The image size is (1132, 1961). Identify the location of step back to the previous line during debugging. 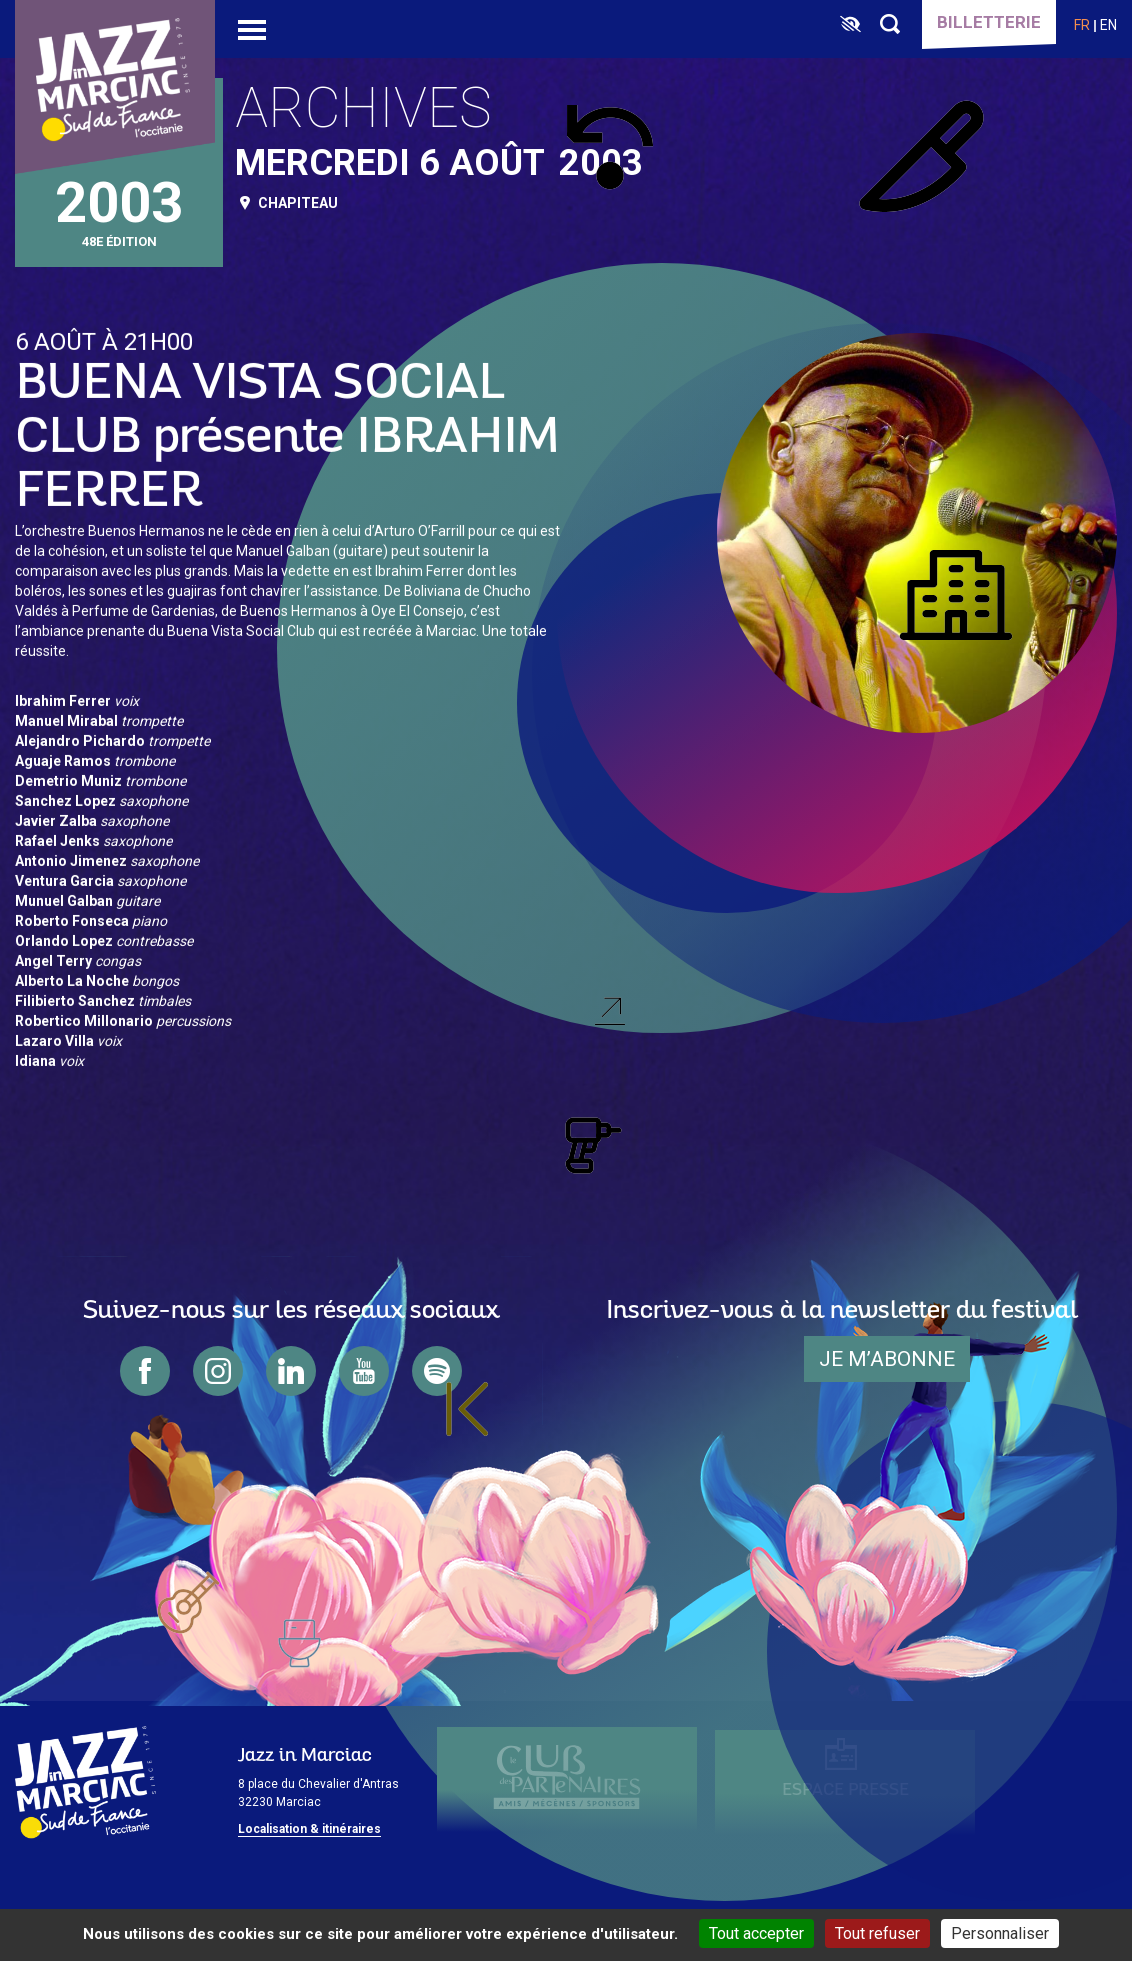
(610, 148).